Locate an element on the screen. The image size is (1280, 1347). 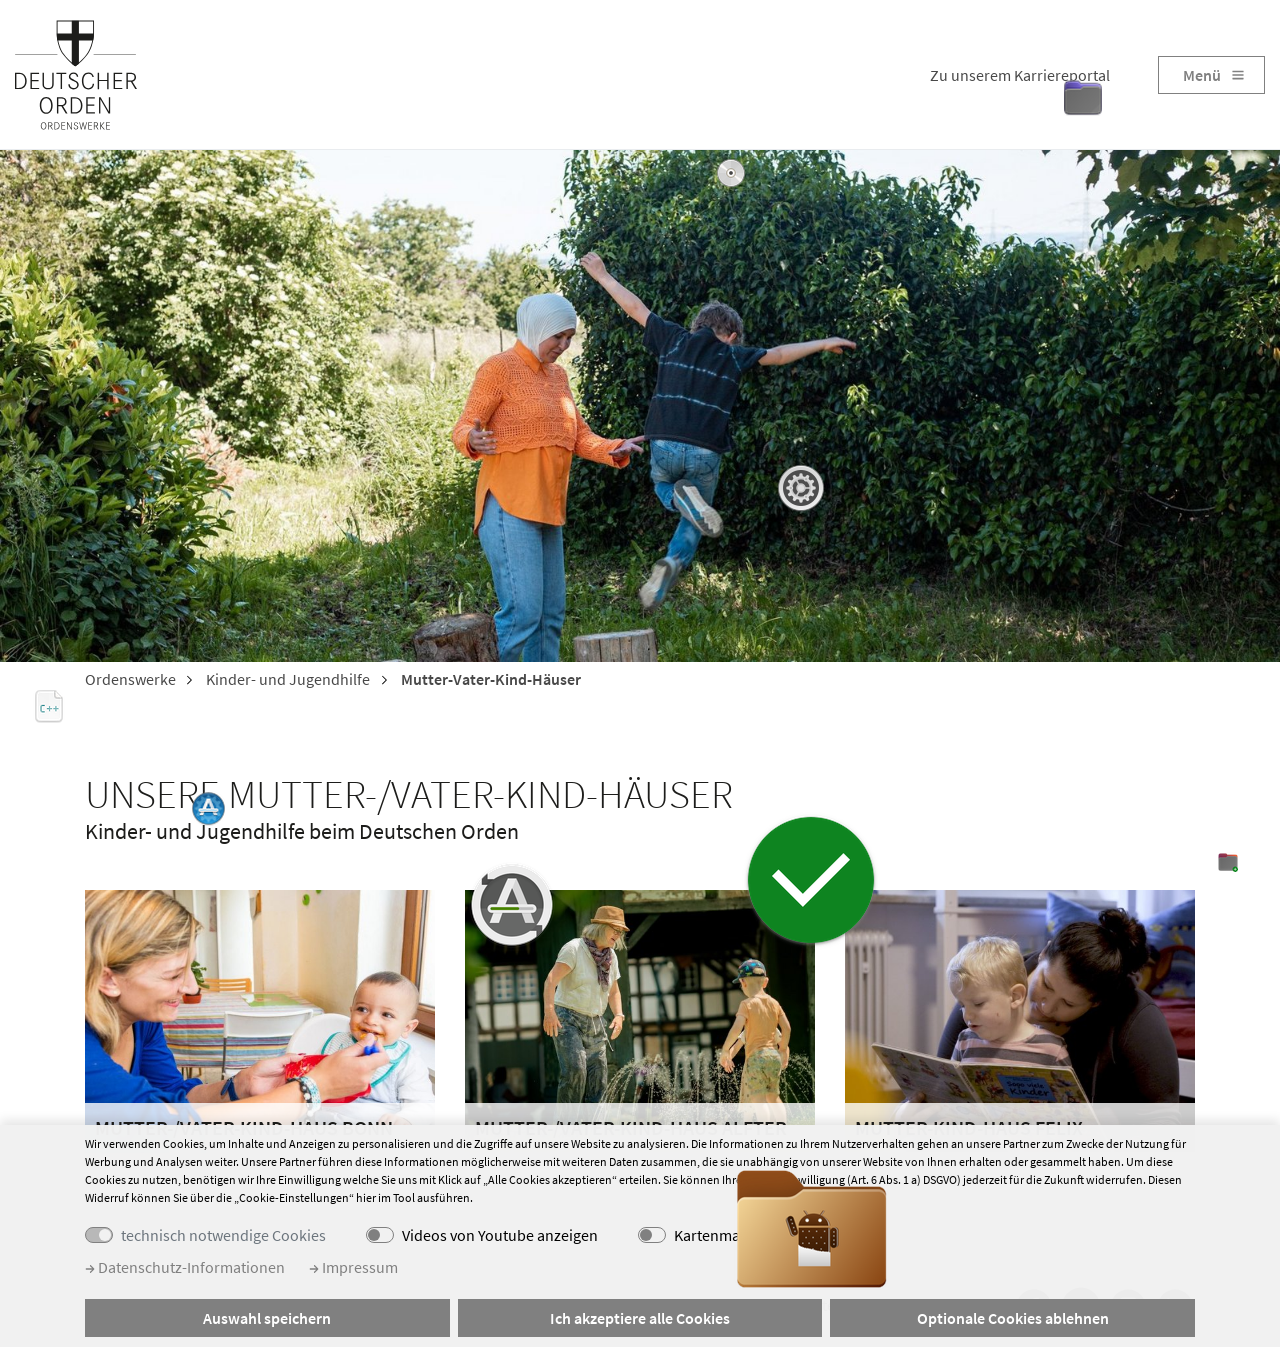
open software properties or system settings is located at coordinates (208, 808).